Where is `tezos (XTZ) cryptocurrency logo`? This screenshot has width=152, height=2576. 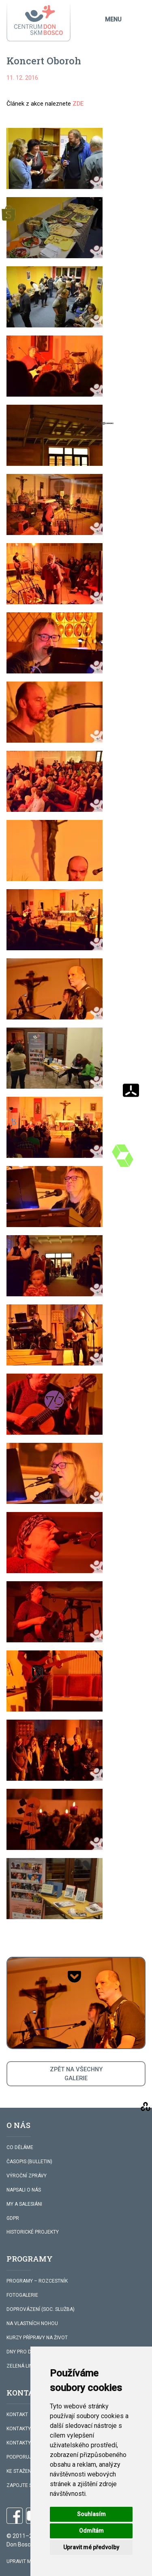 tezos (XTZ) cryptocurrency logo is located at coordinates (13, 1121).